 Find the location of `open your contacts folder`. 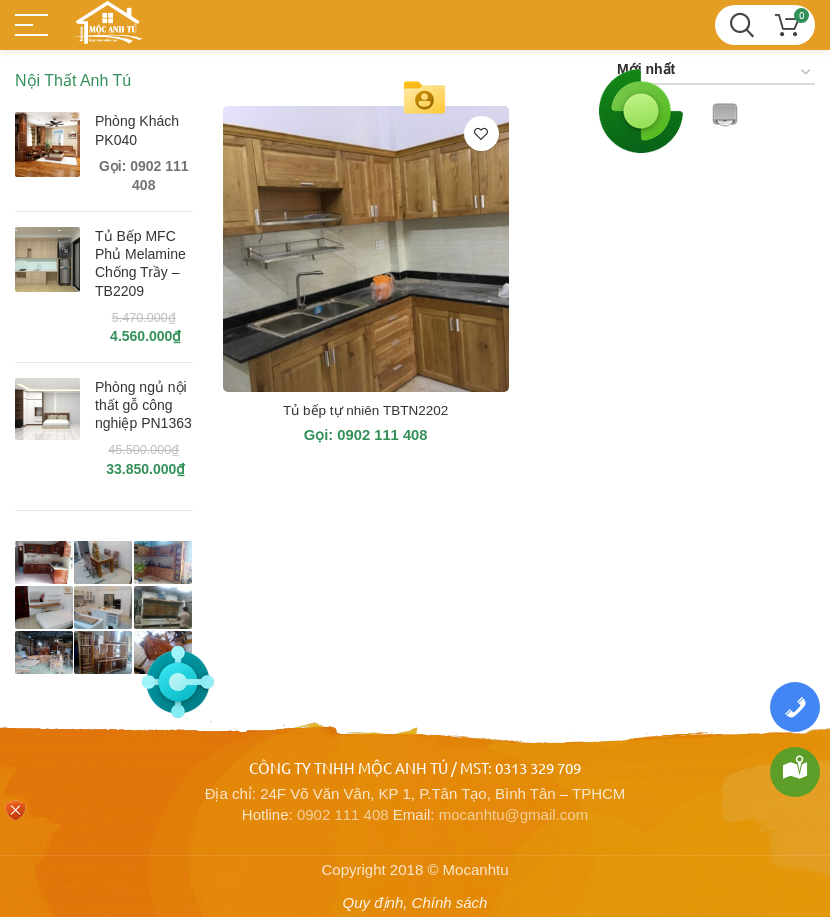

open your contacts folder is located at coordinates (424, 98).